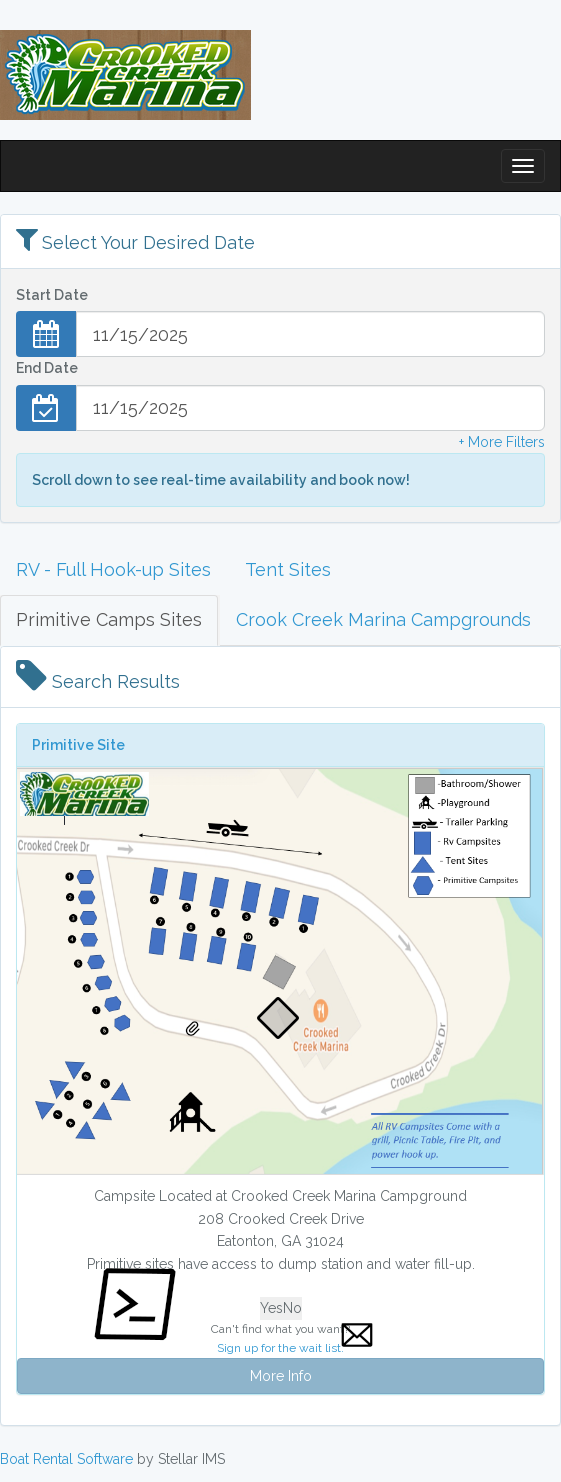 This screenshot has width=561, height=1482. Describe the element at coordinates (192, 1028) in the screenshot. I see `attach a file to your message` at that location.